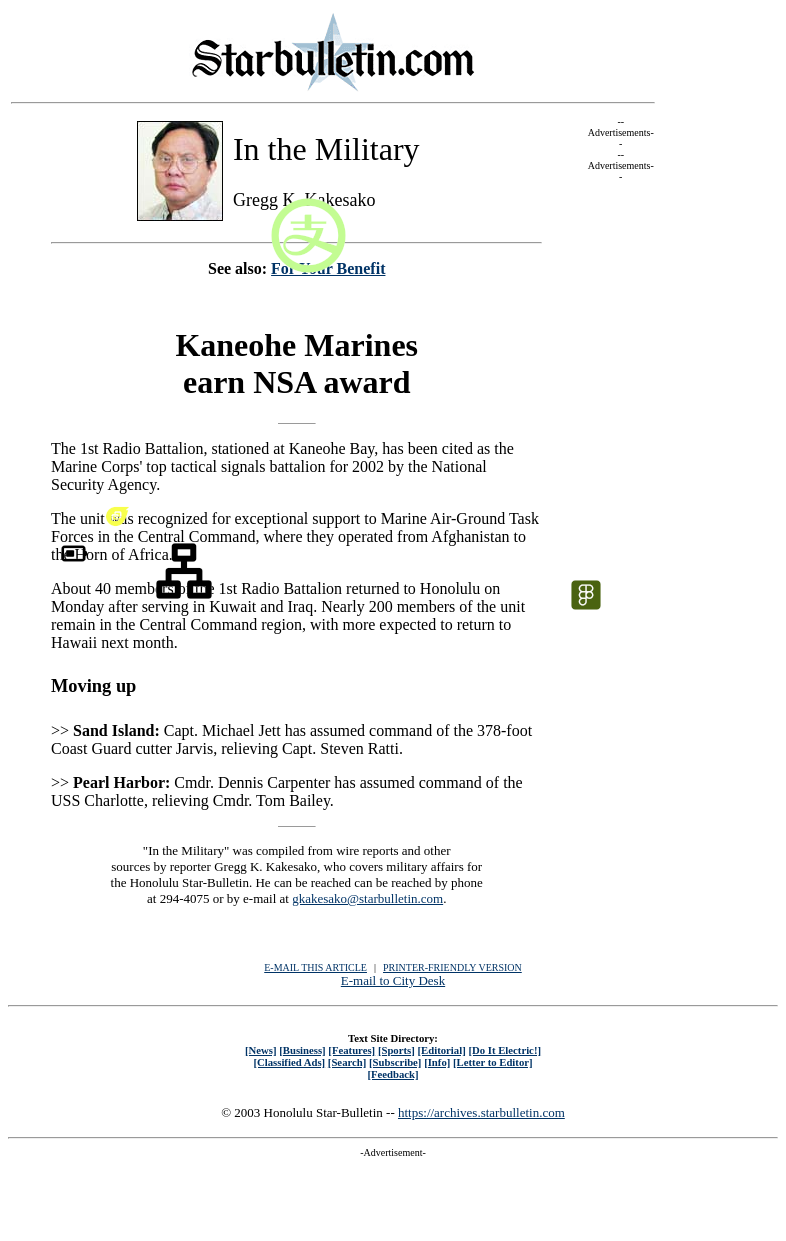  I want to click on open Figma design app, so click(586, 595).